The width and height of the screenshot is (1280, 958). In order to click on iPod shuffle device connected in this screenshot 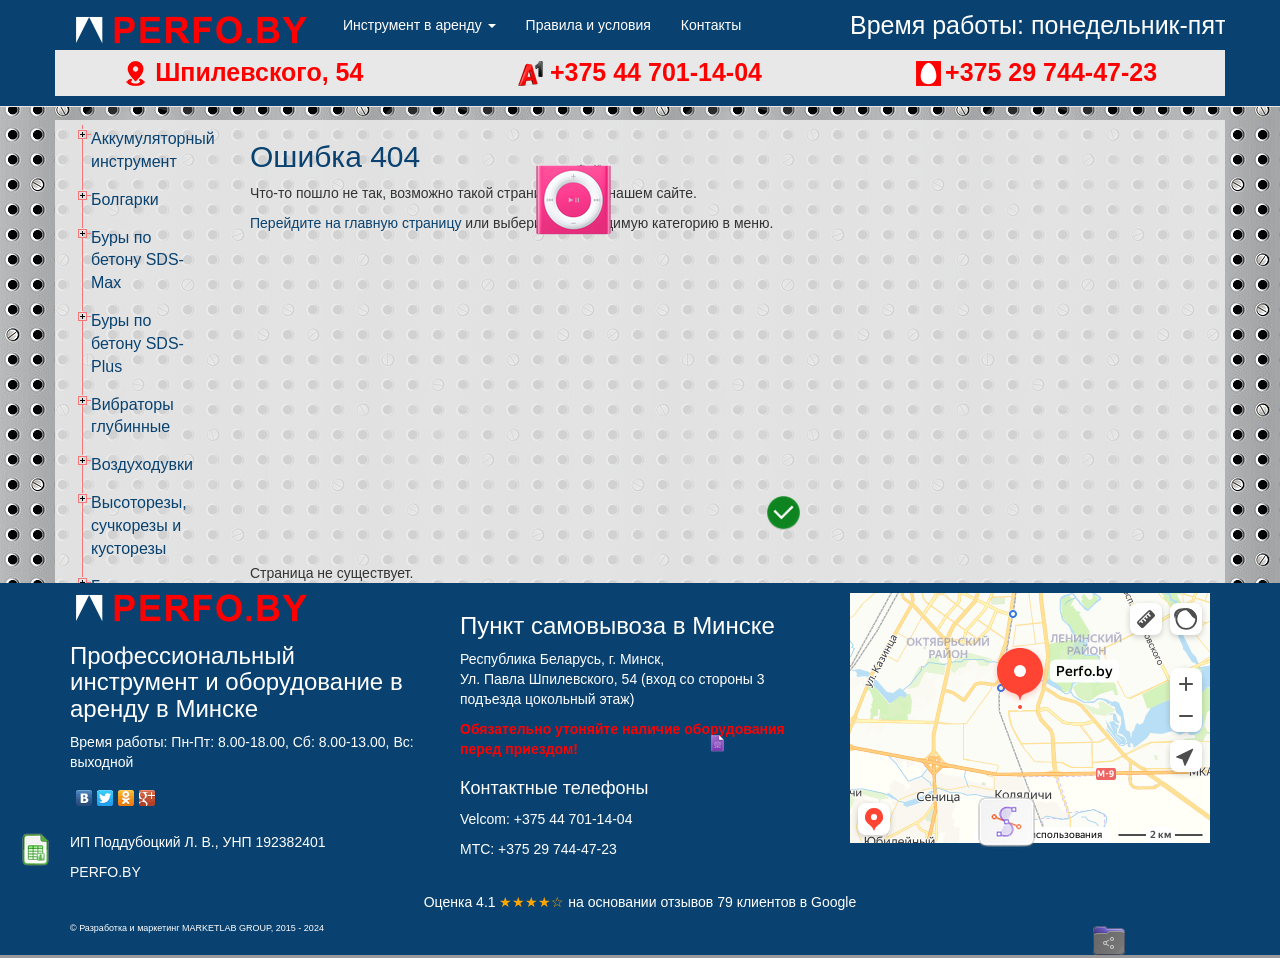, I will do `click(573, 199)`.